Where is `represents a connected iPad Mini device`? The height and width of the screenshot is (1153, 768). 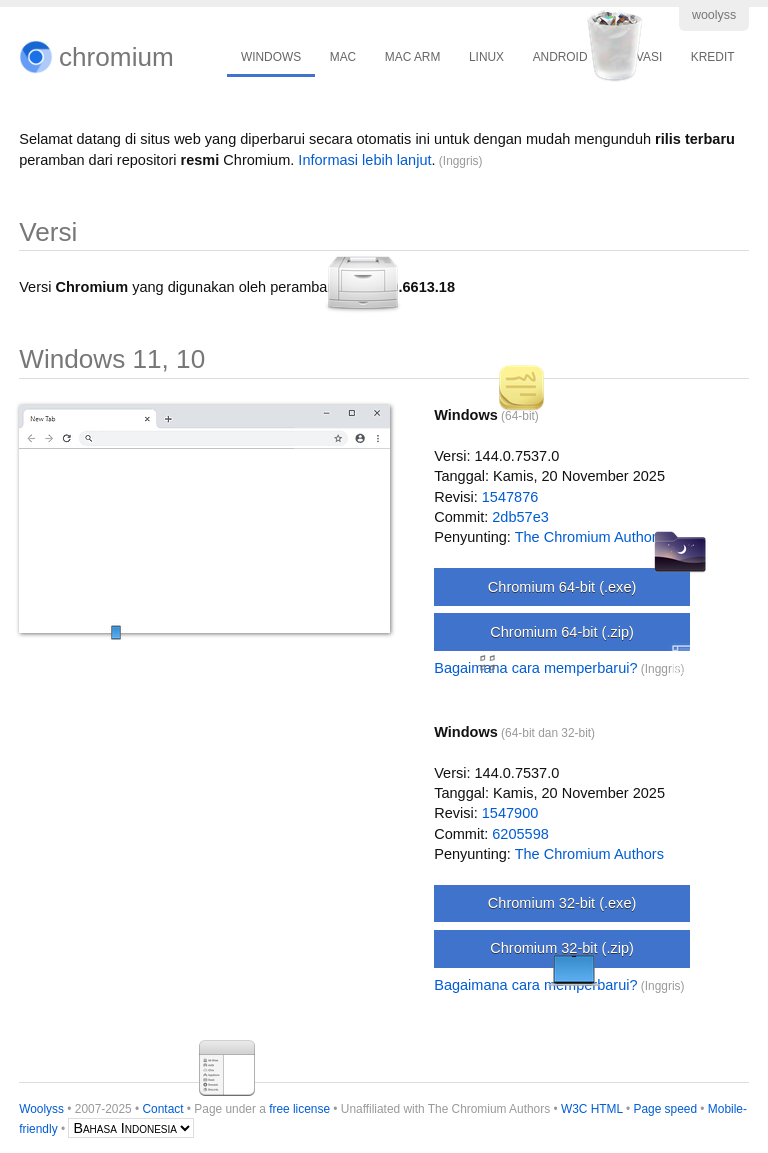
represents a connected iPad Mini device is located at coordinates (116, 631).